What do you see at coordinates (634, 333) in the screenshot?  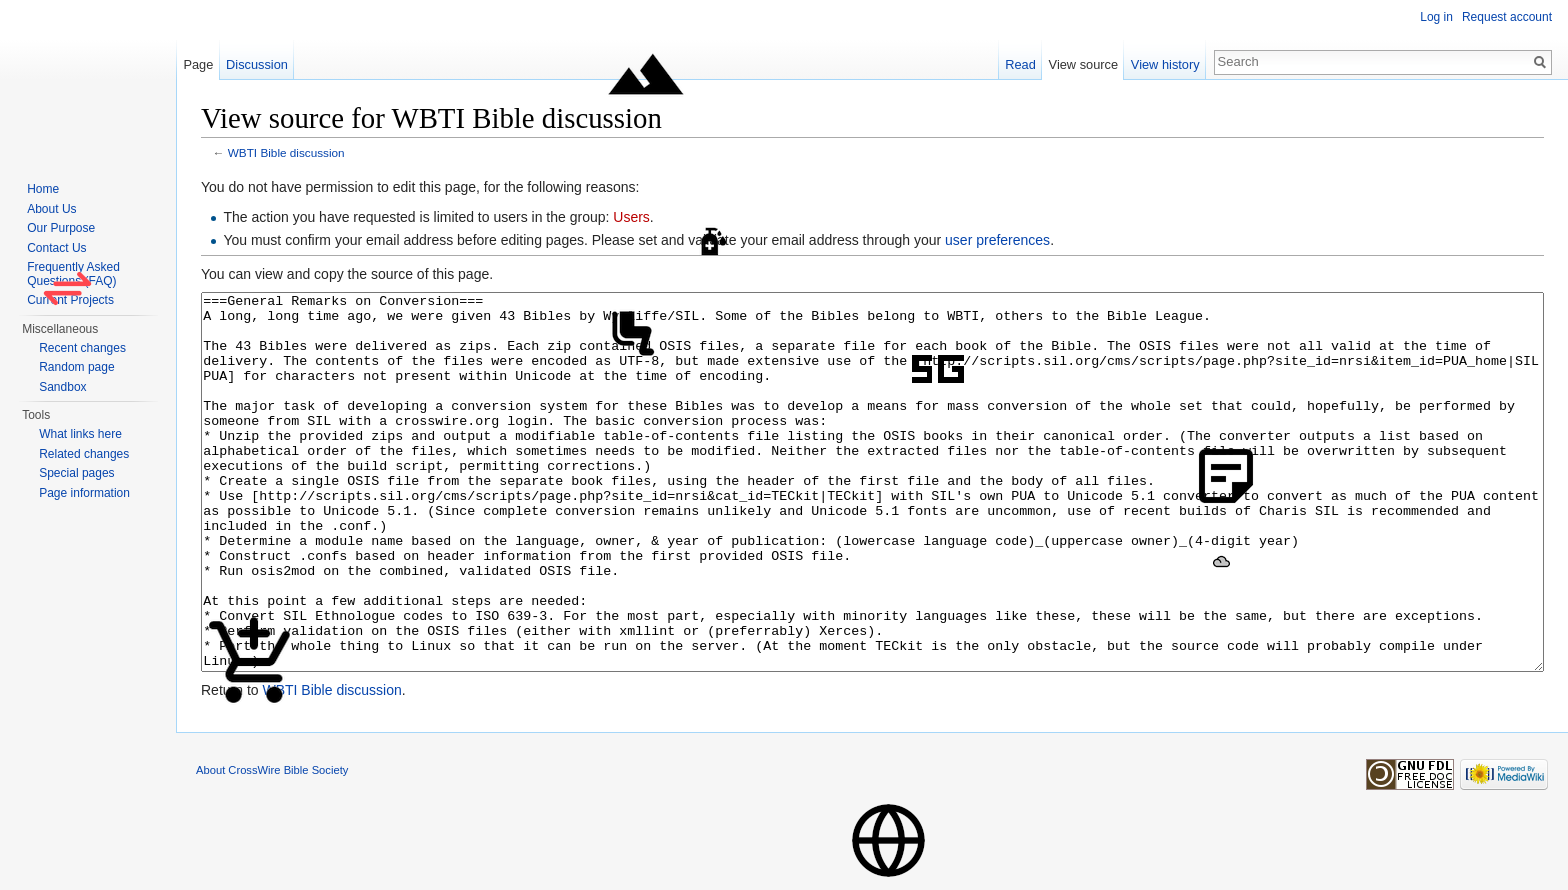 I see `indicates reduced legroom seating option` at bounding box center [634, 333].